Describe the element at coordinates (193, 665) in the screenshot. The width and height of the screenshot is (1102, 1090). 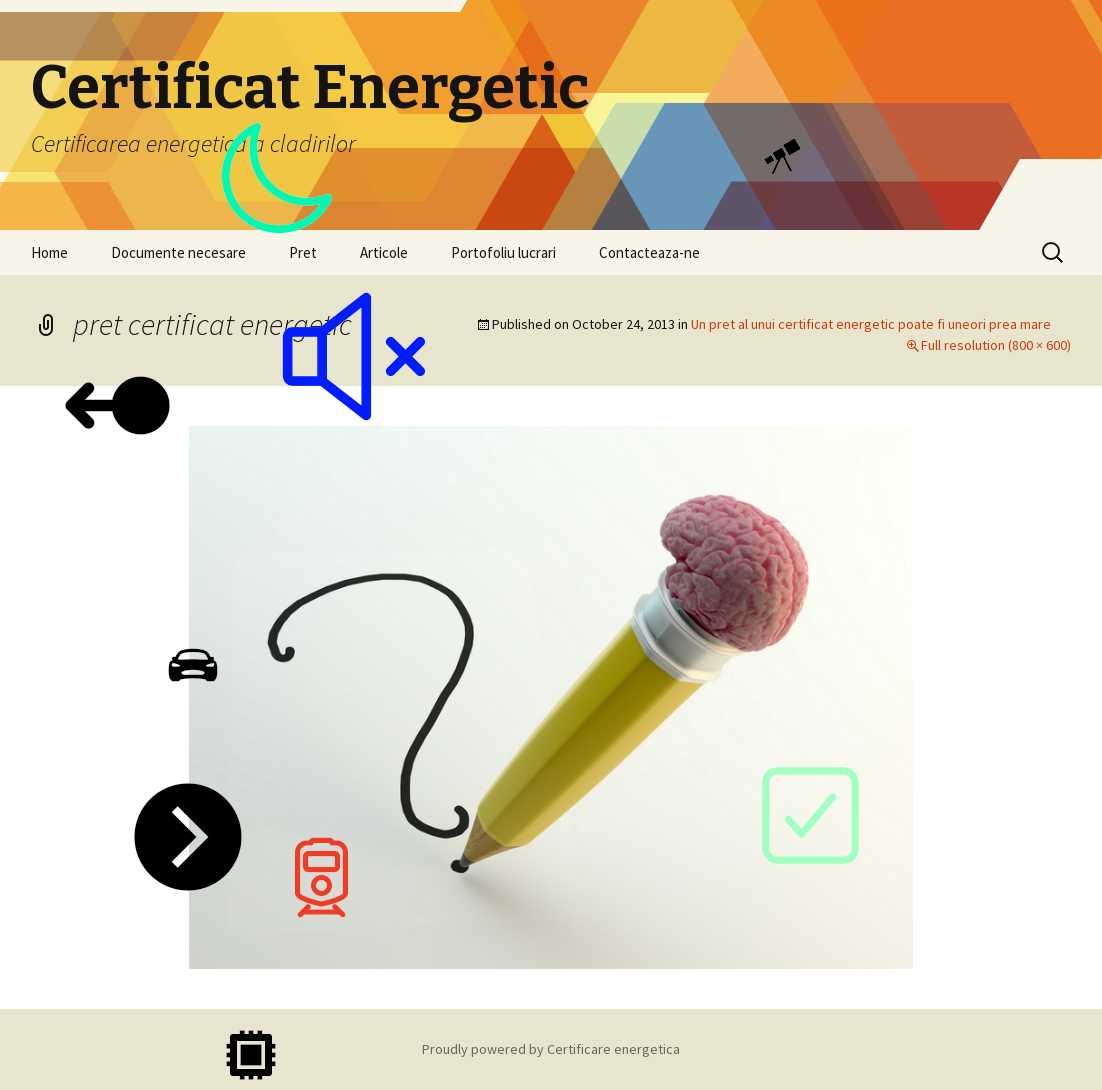
I see `access vehicle or car-related features` at that location.